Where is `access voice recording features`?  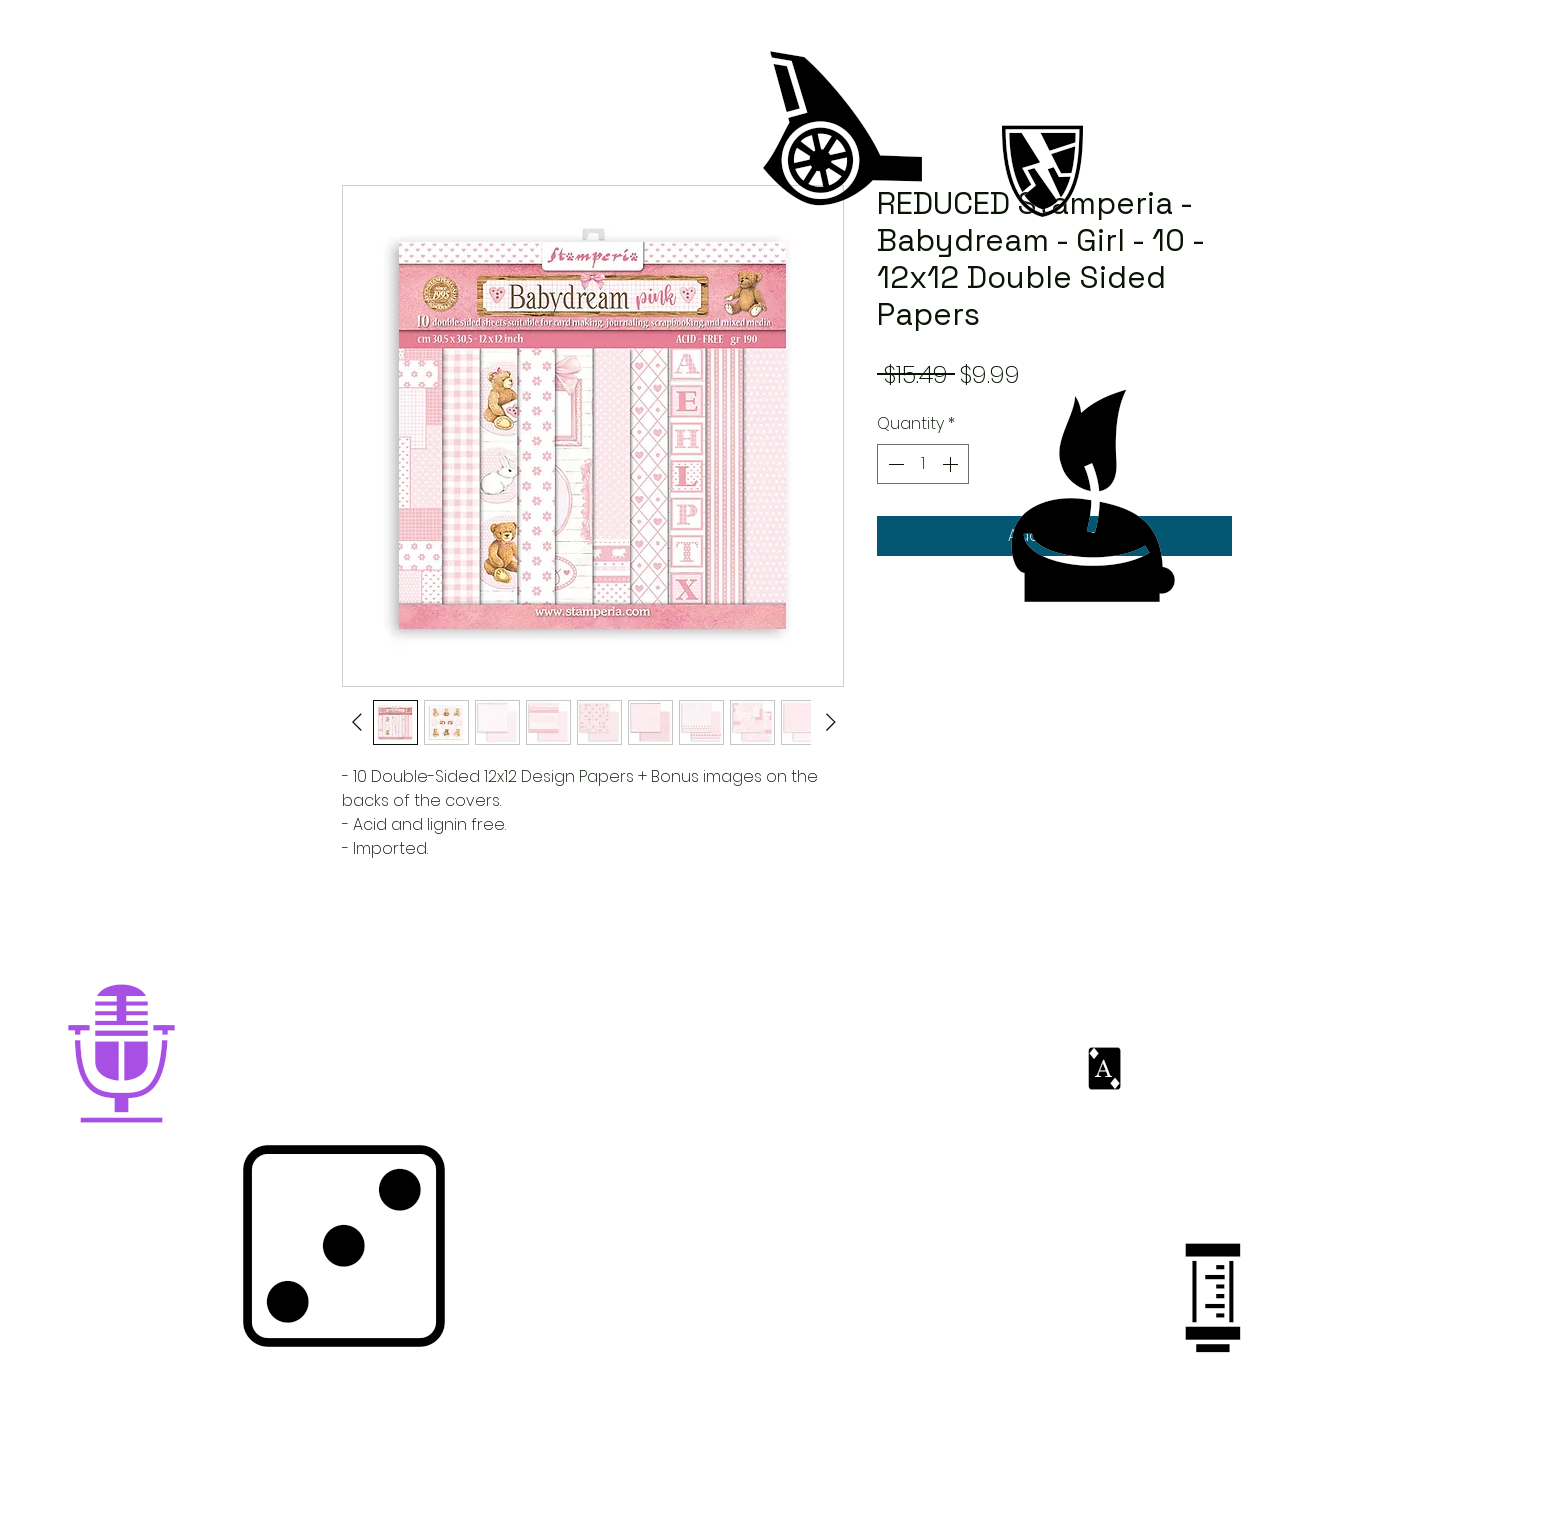
access voice recording features is located at coordinates (121, 1053).